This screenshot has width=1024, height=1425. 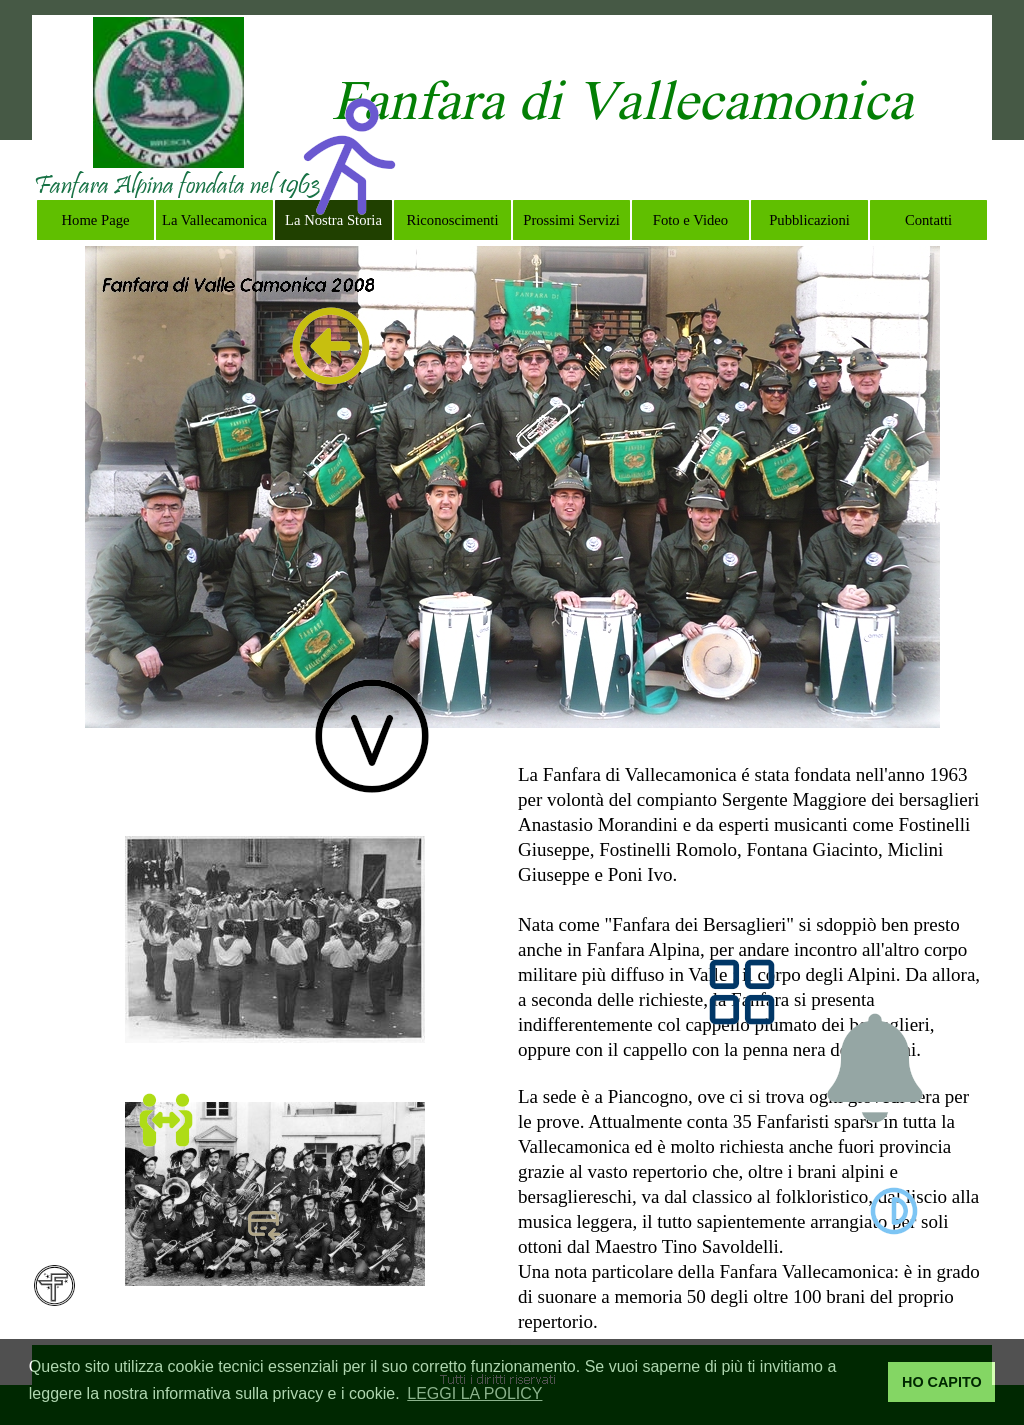 I want to click on go back to the previous screen, so click(x=331, y=346).